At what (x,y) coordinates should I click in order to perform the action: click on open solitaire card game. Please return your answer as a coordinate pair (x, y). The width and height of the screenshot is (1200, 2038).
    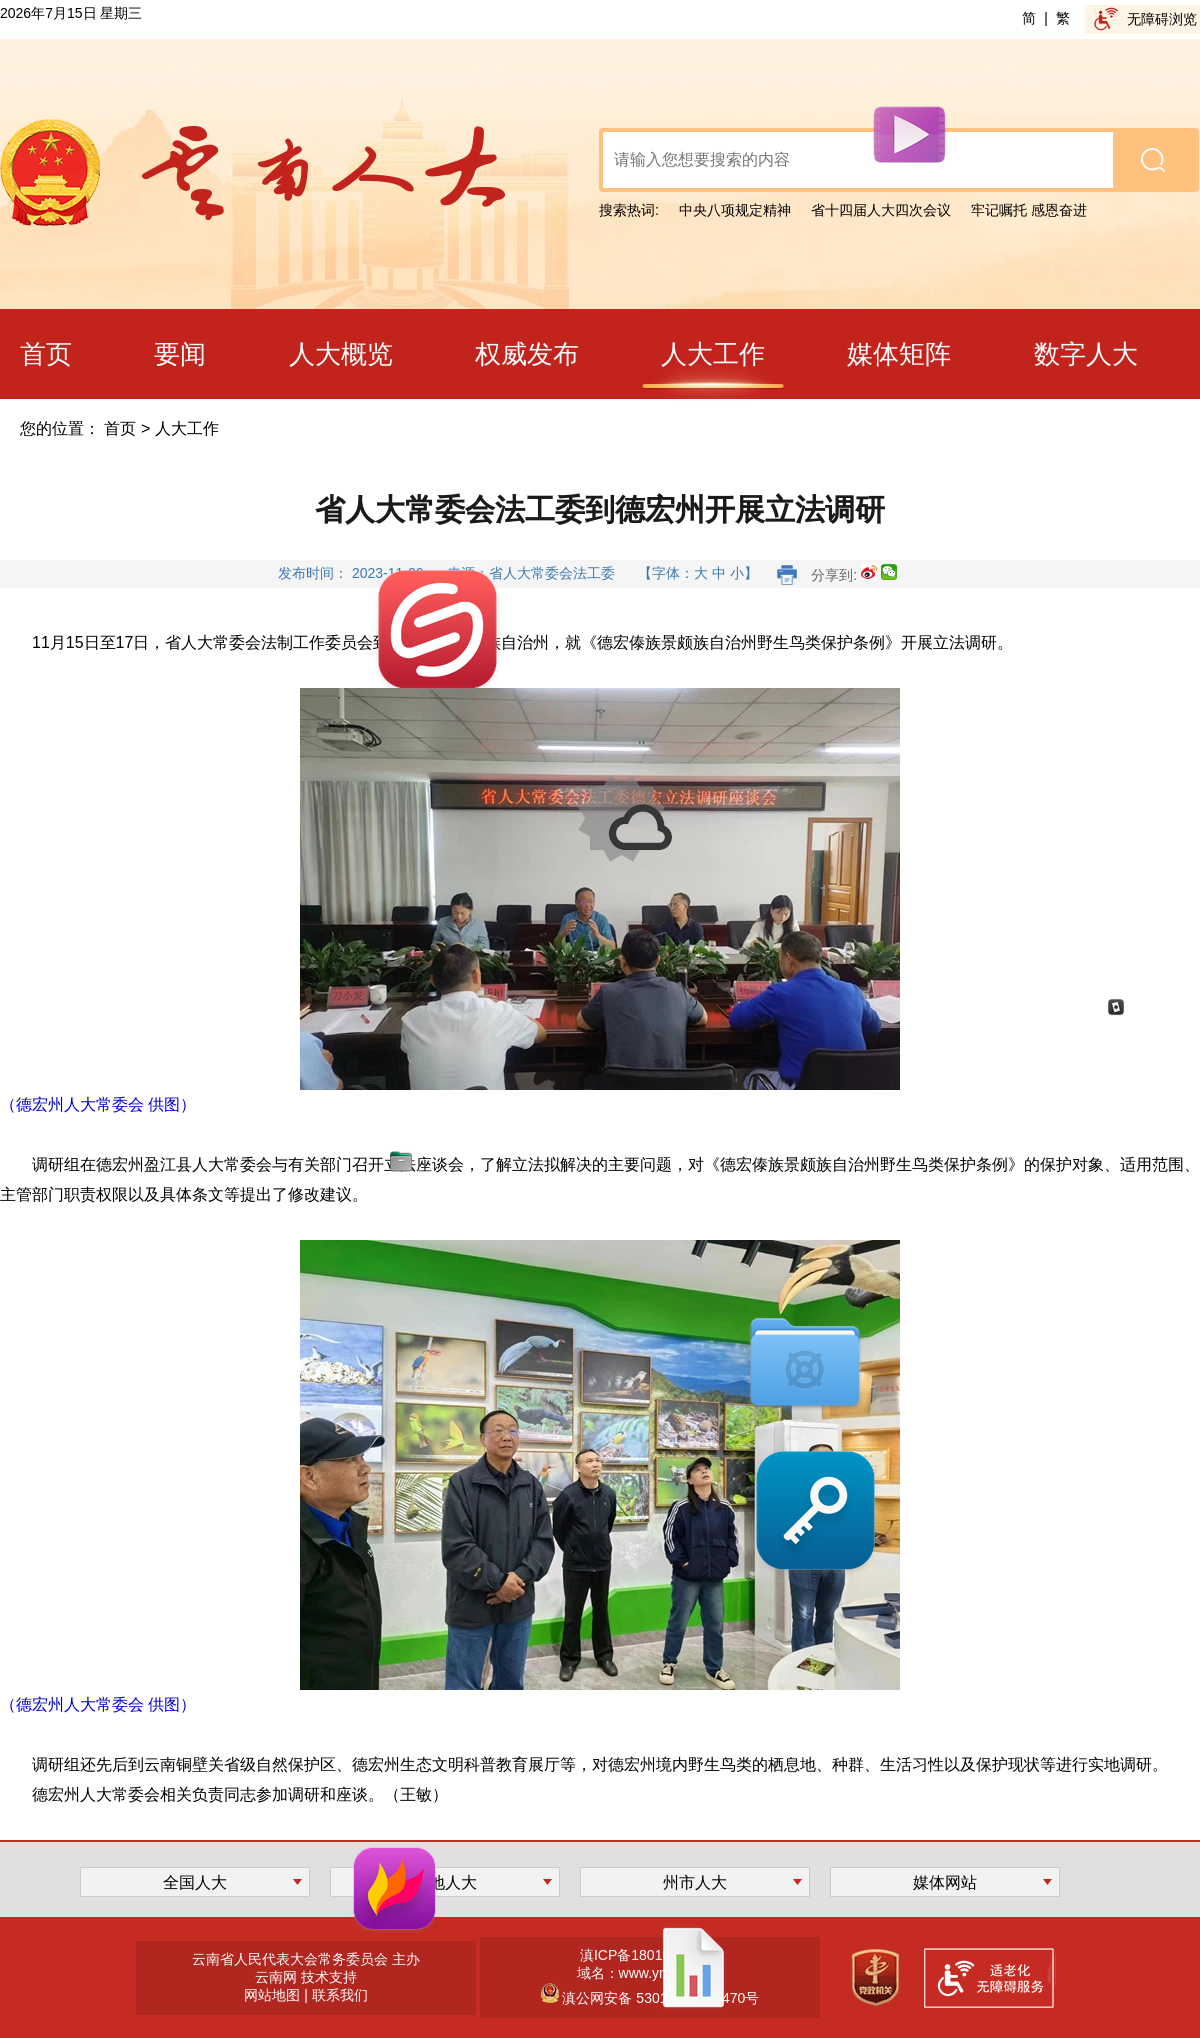
    Looking at the image, I should click on (1116, 1007).